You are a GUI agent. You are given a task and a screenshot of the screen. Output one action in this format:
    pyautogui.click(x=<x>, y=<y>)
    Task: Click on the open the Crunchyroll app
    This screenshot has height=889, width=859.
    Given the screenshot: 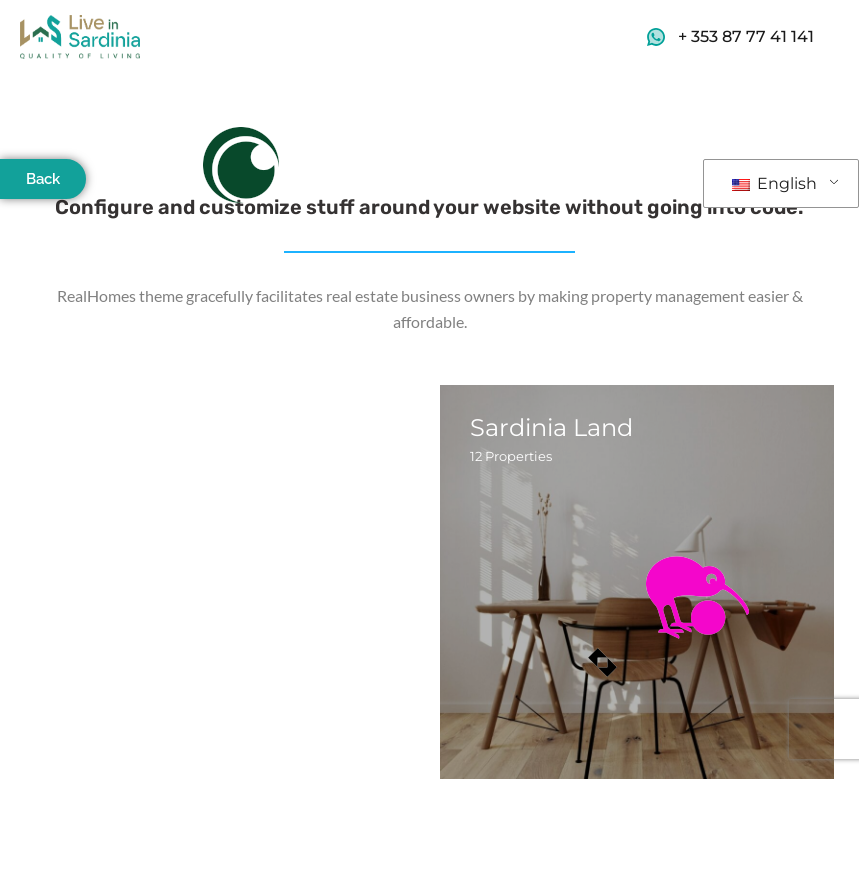 What is the action you would take?
    pyautogui.click(x=241, y=165)
    